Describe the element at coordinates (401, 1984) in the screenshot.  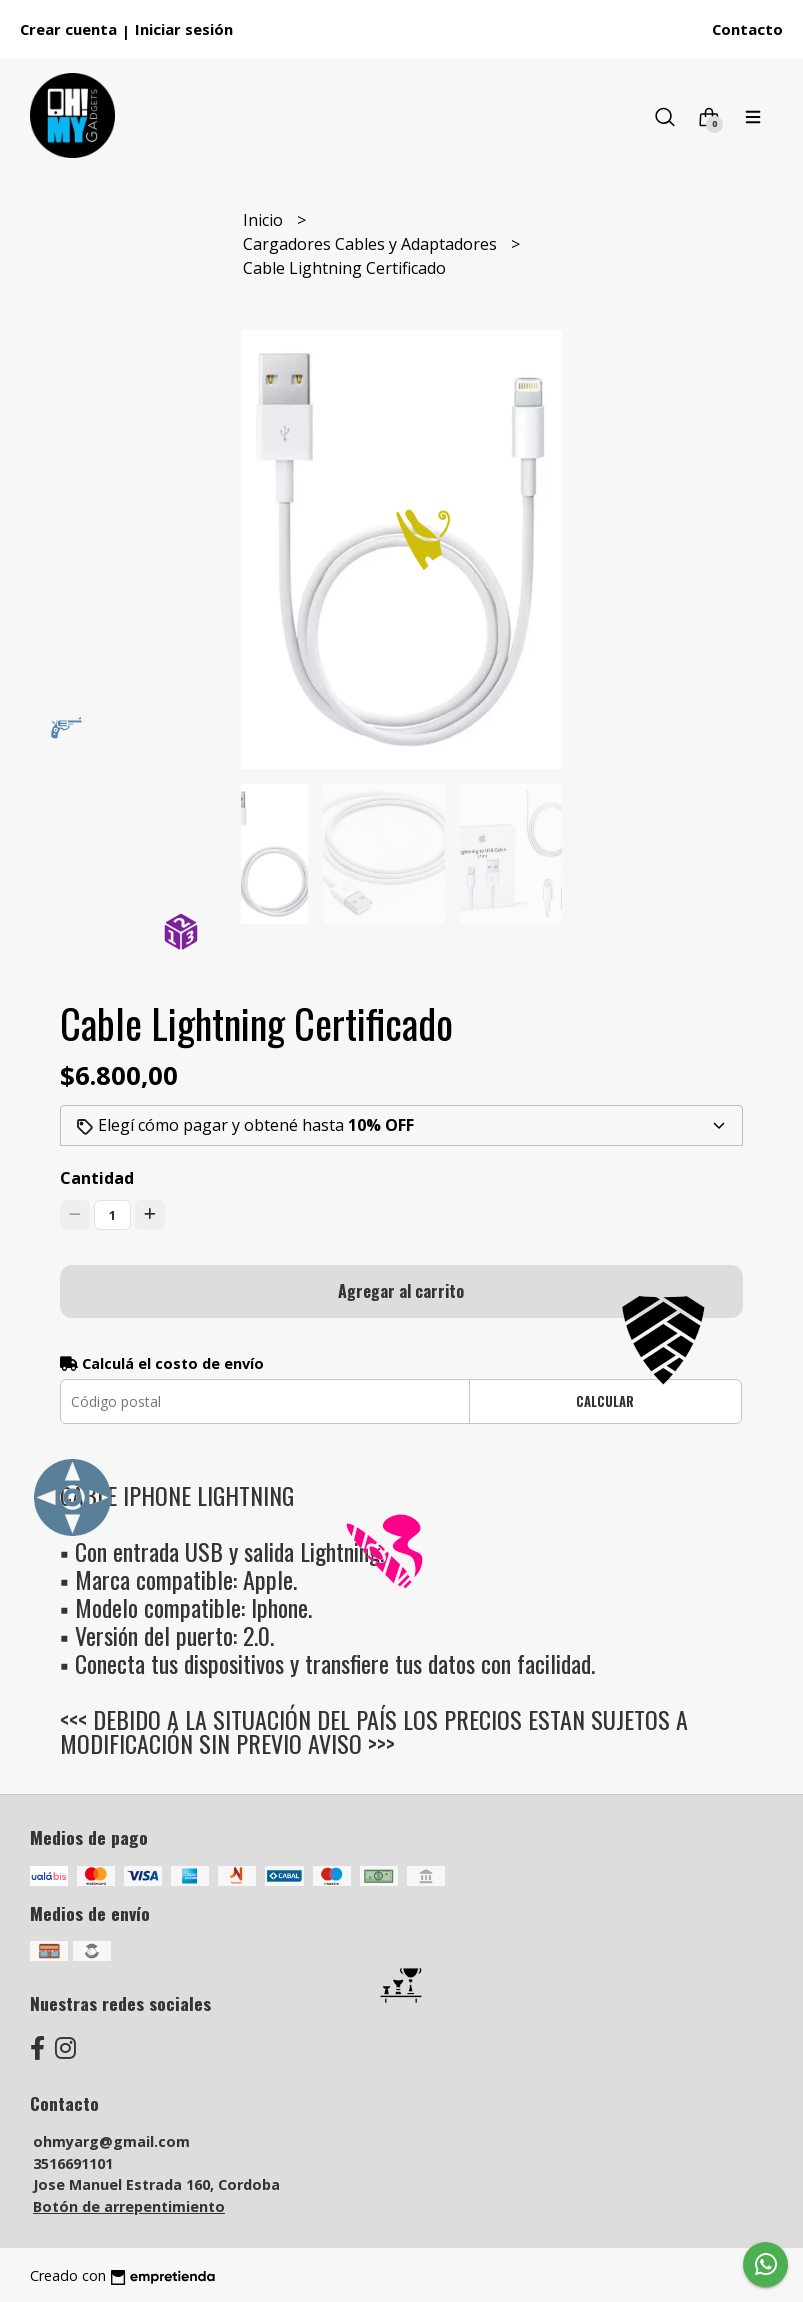
I see `view your achievements and awards` at that location.